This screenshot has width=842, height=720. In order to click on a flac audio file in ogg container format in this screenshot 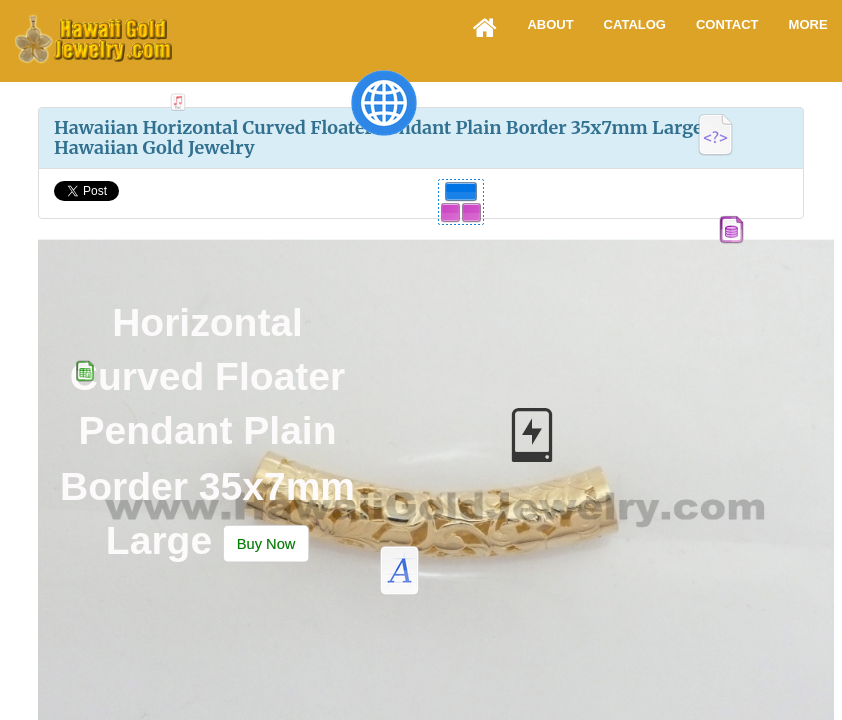, I will do `click(178, 102)`.